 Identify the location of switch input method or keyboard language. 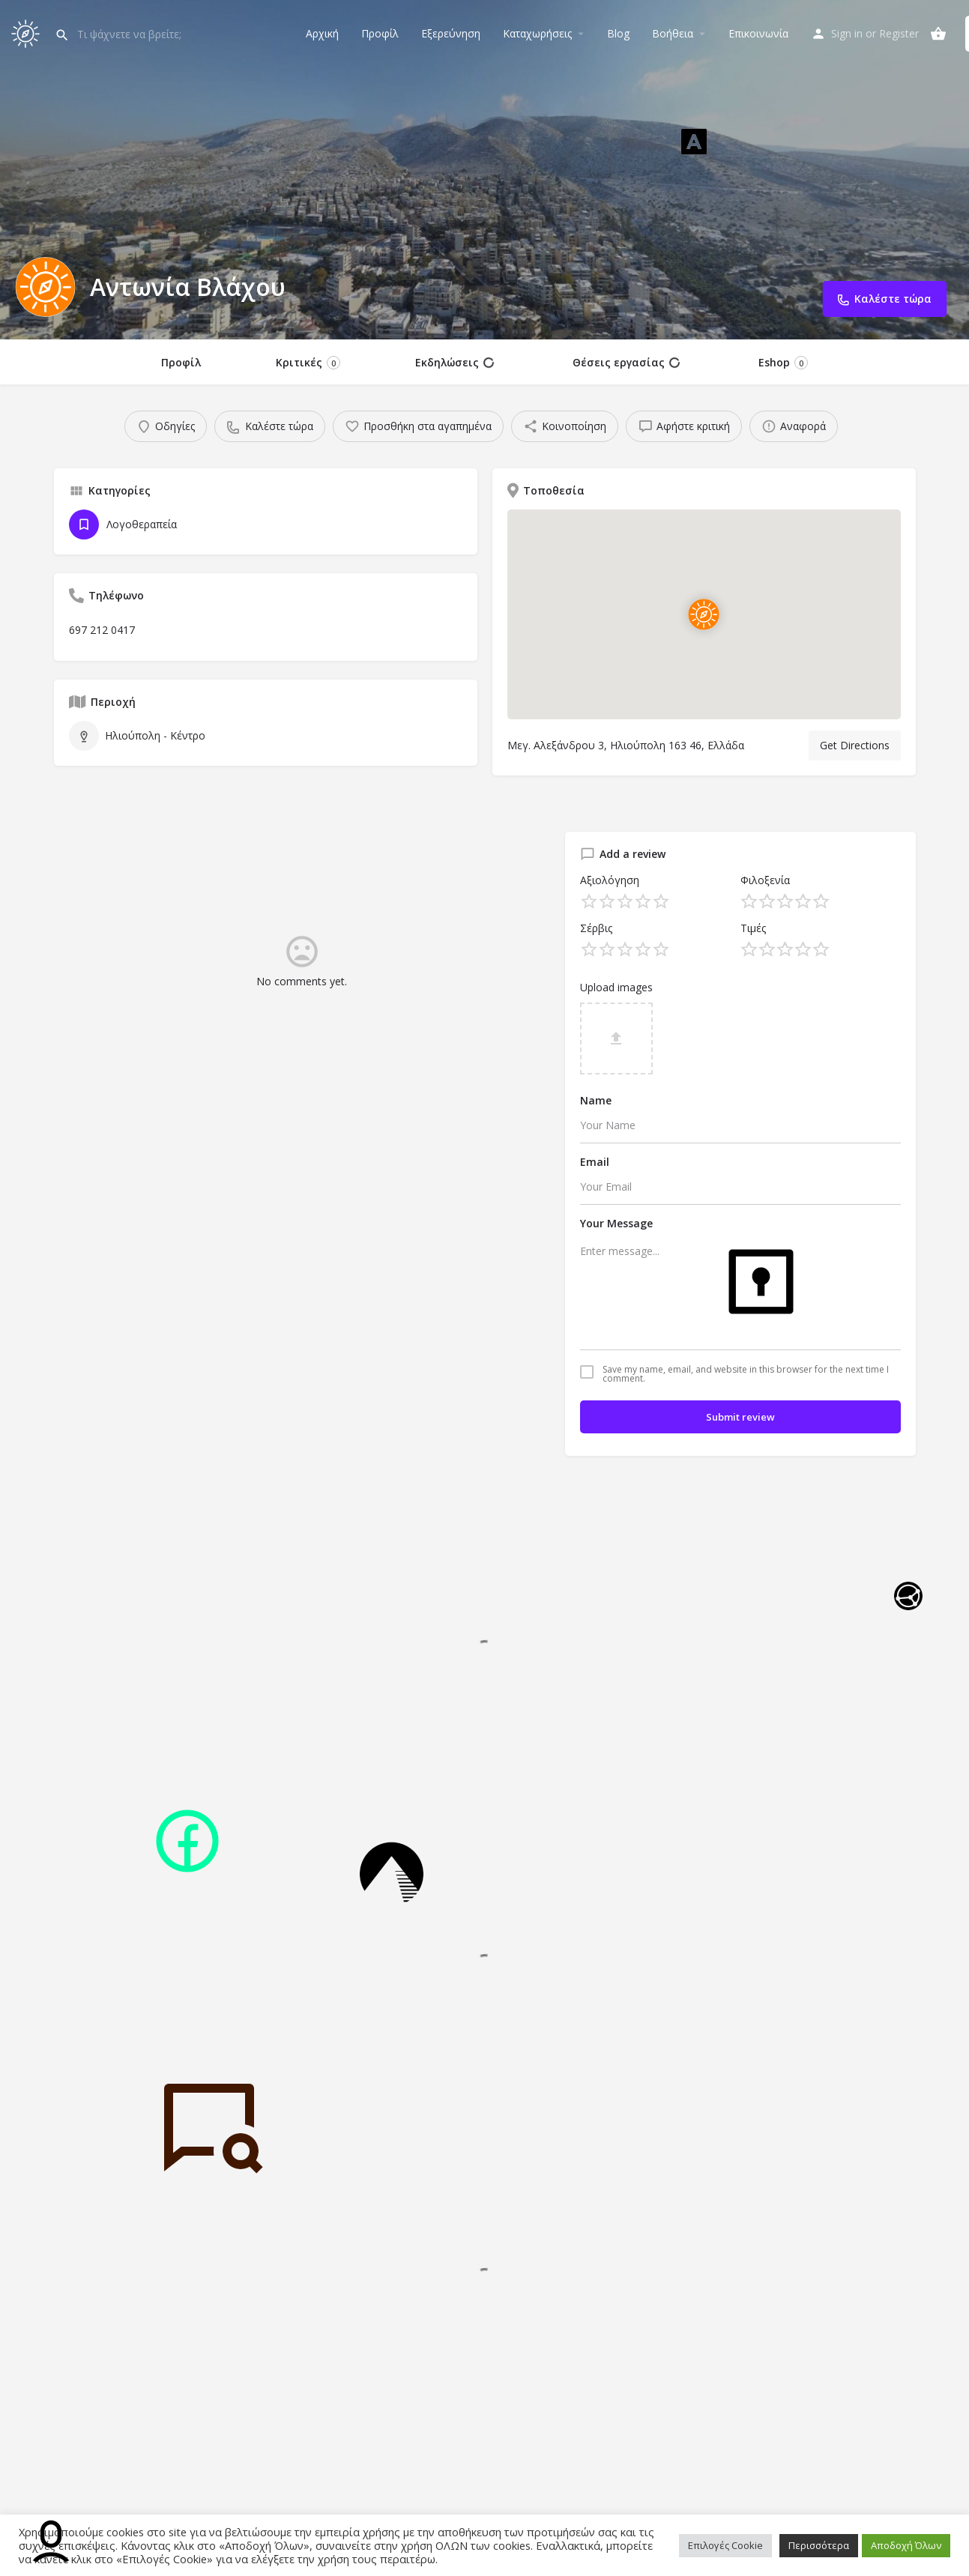
(694, 142).